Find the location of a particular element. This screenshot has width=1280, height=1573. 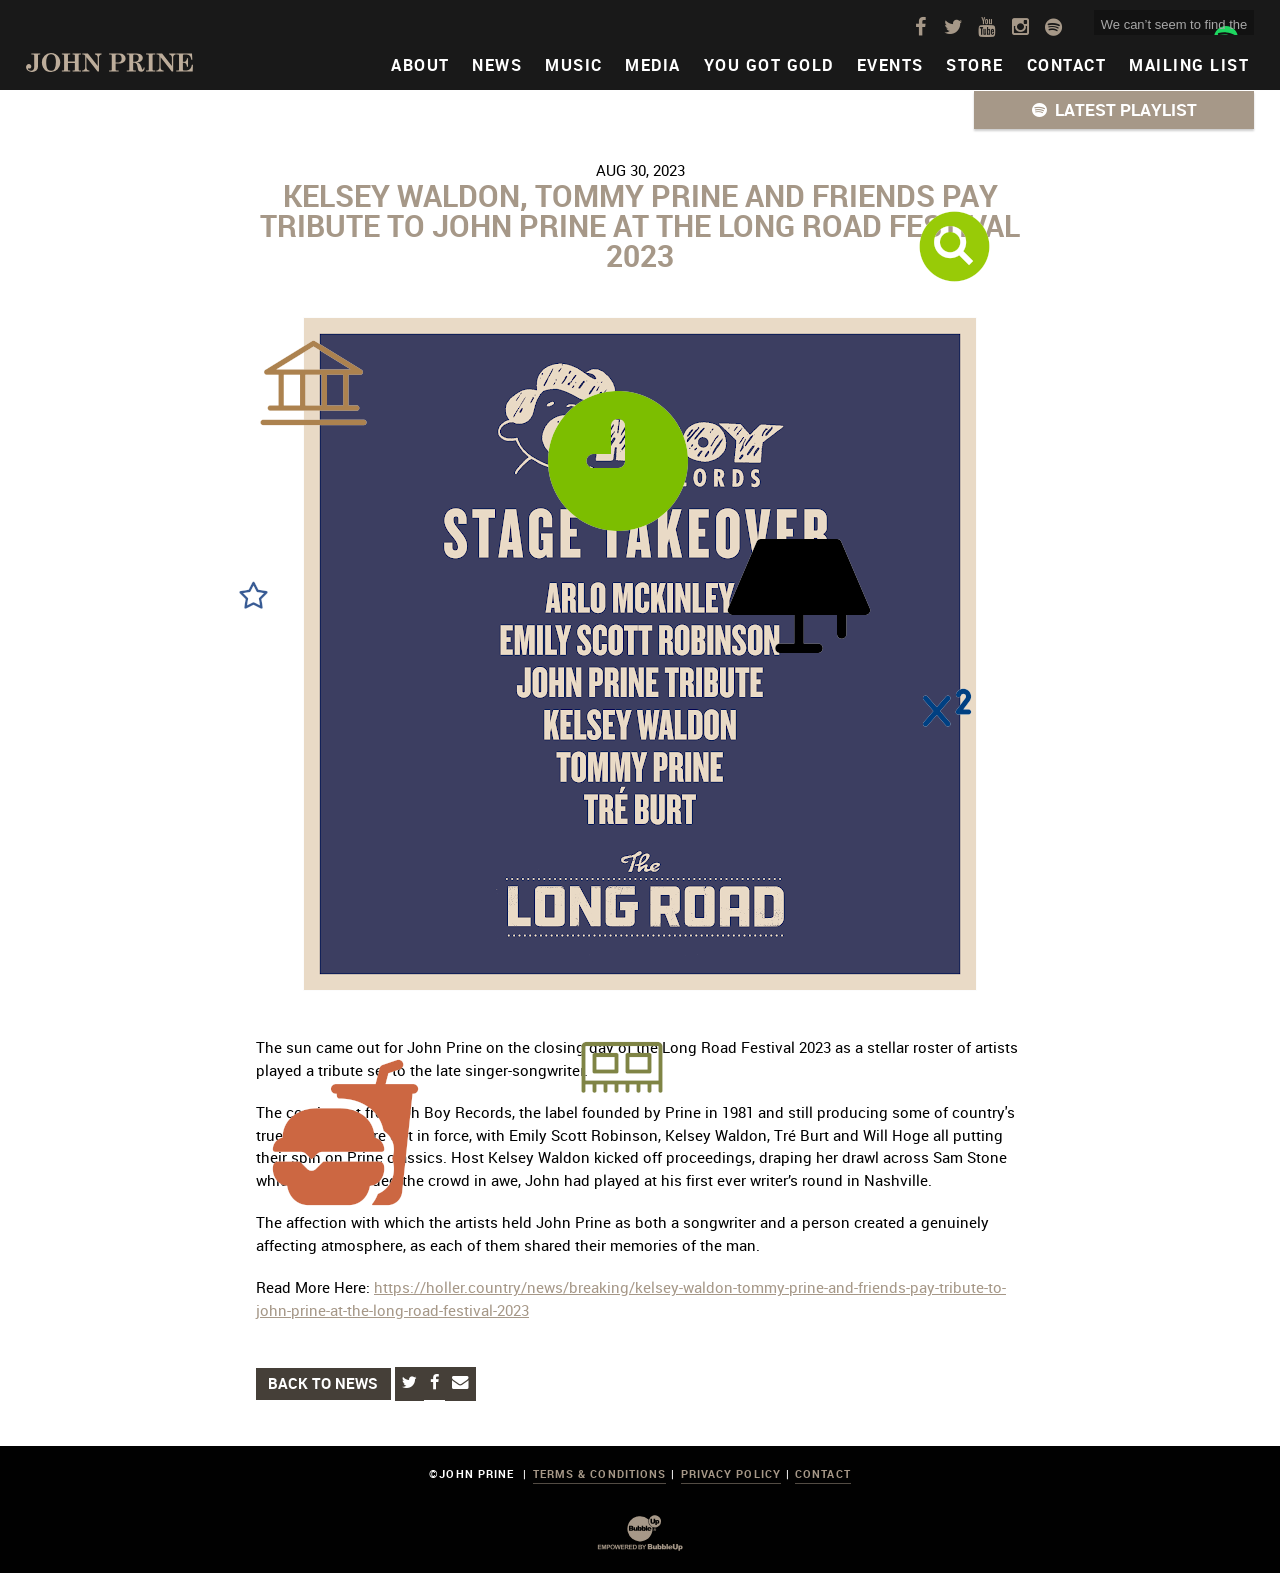

toggle desk lamp or reading light is located at coordinates (799, 596).